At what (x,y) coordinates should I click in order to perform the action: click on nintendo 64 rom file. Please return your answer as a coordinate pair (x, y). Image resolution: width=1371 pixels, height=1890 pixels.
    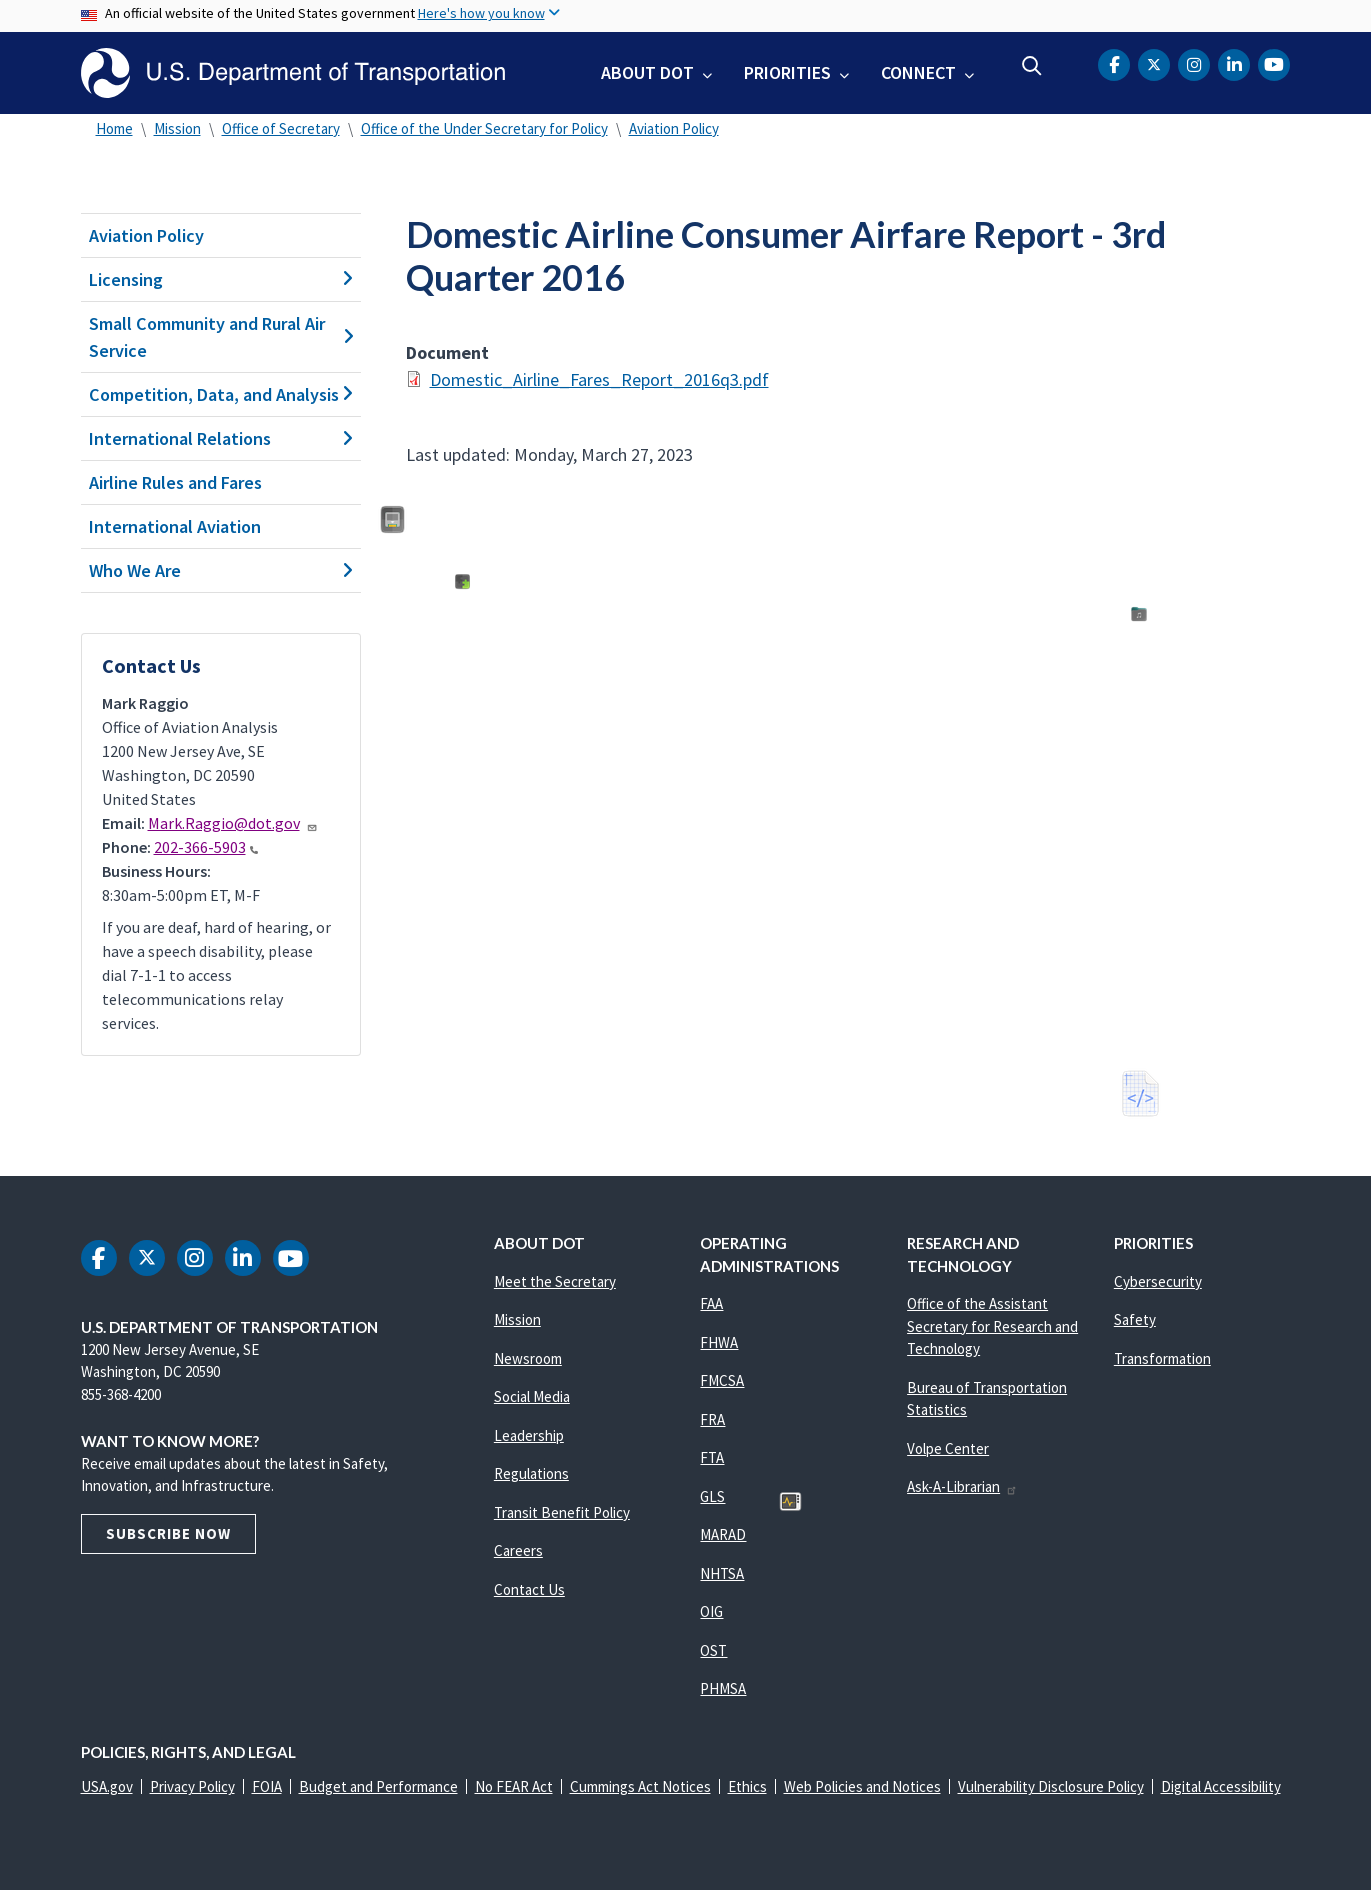
    Looking at the image, I should click on (392, 519).